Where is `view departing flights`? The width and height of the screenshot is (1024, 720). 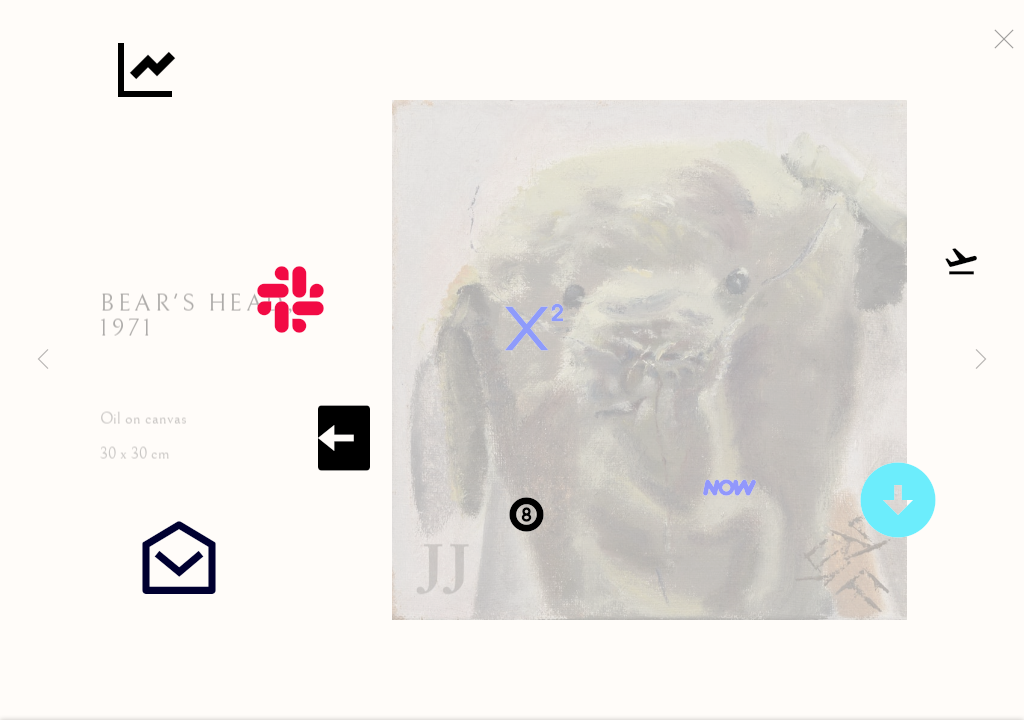 view departing flights is located at coordinates (961, 260).